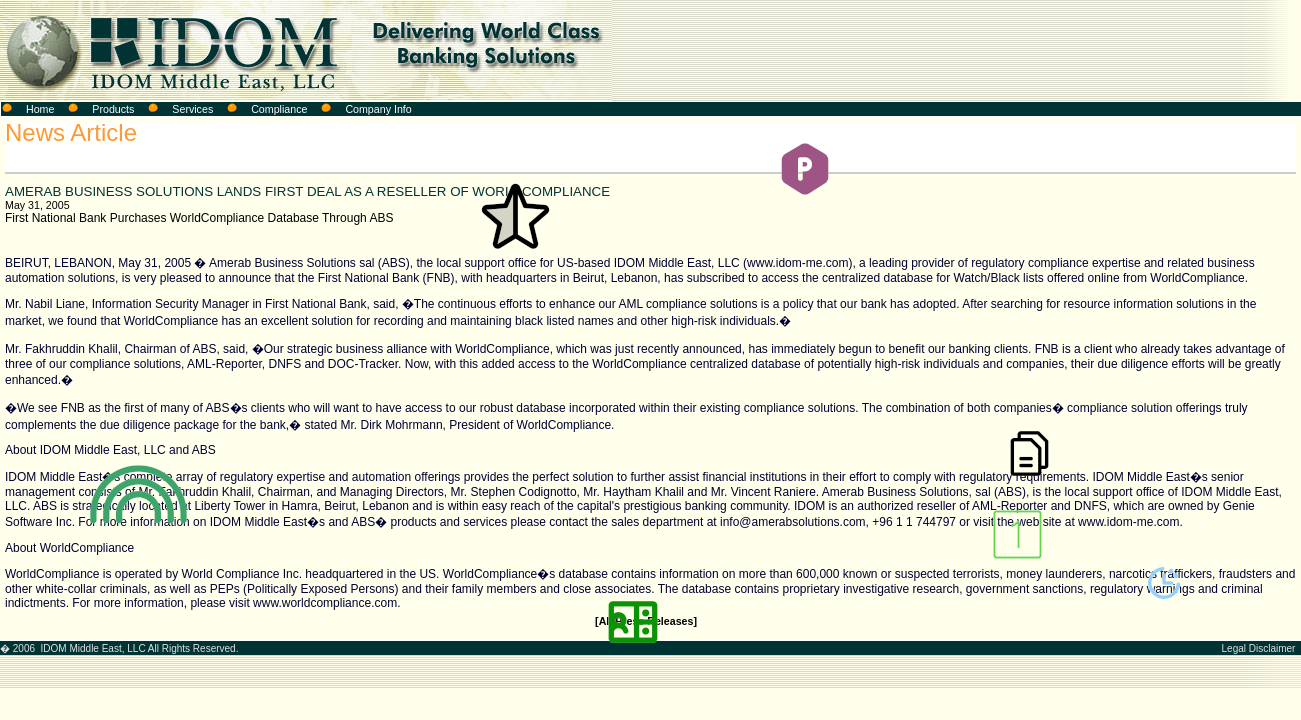 This screenshot has width=1301, height=720. What do you see at coordinates (1164, 583) in the screenshot?
I see `view remaining time or countdown timer` at bounding box center [1164, 583].